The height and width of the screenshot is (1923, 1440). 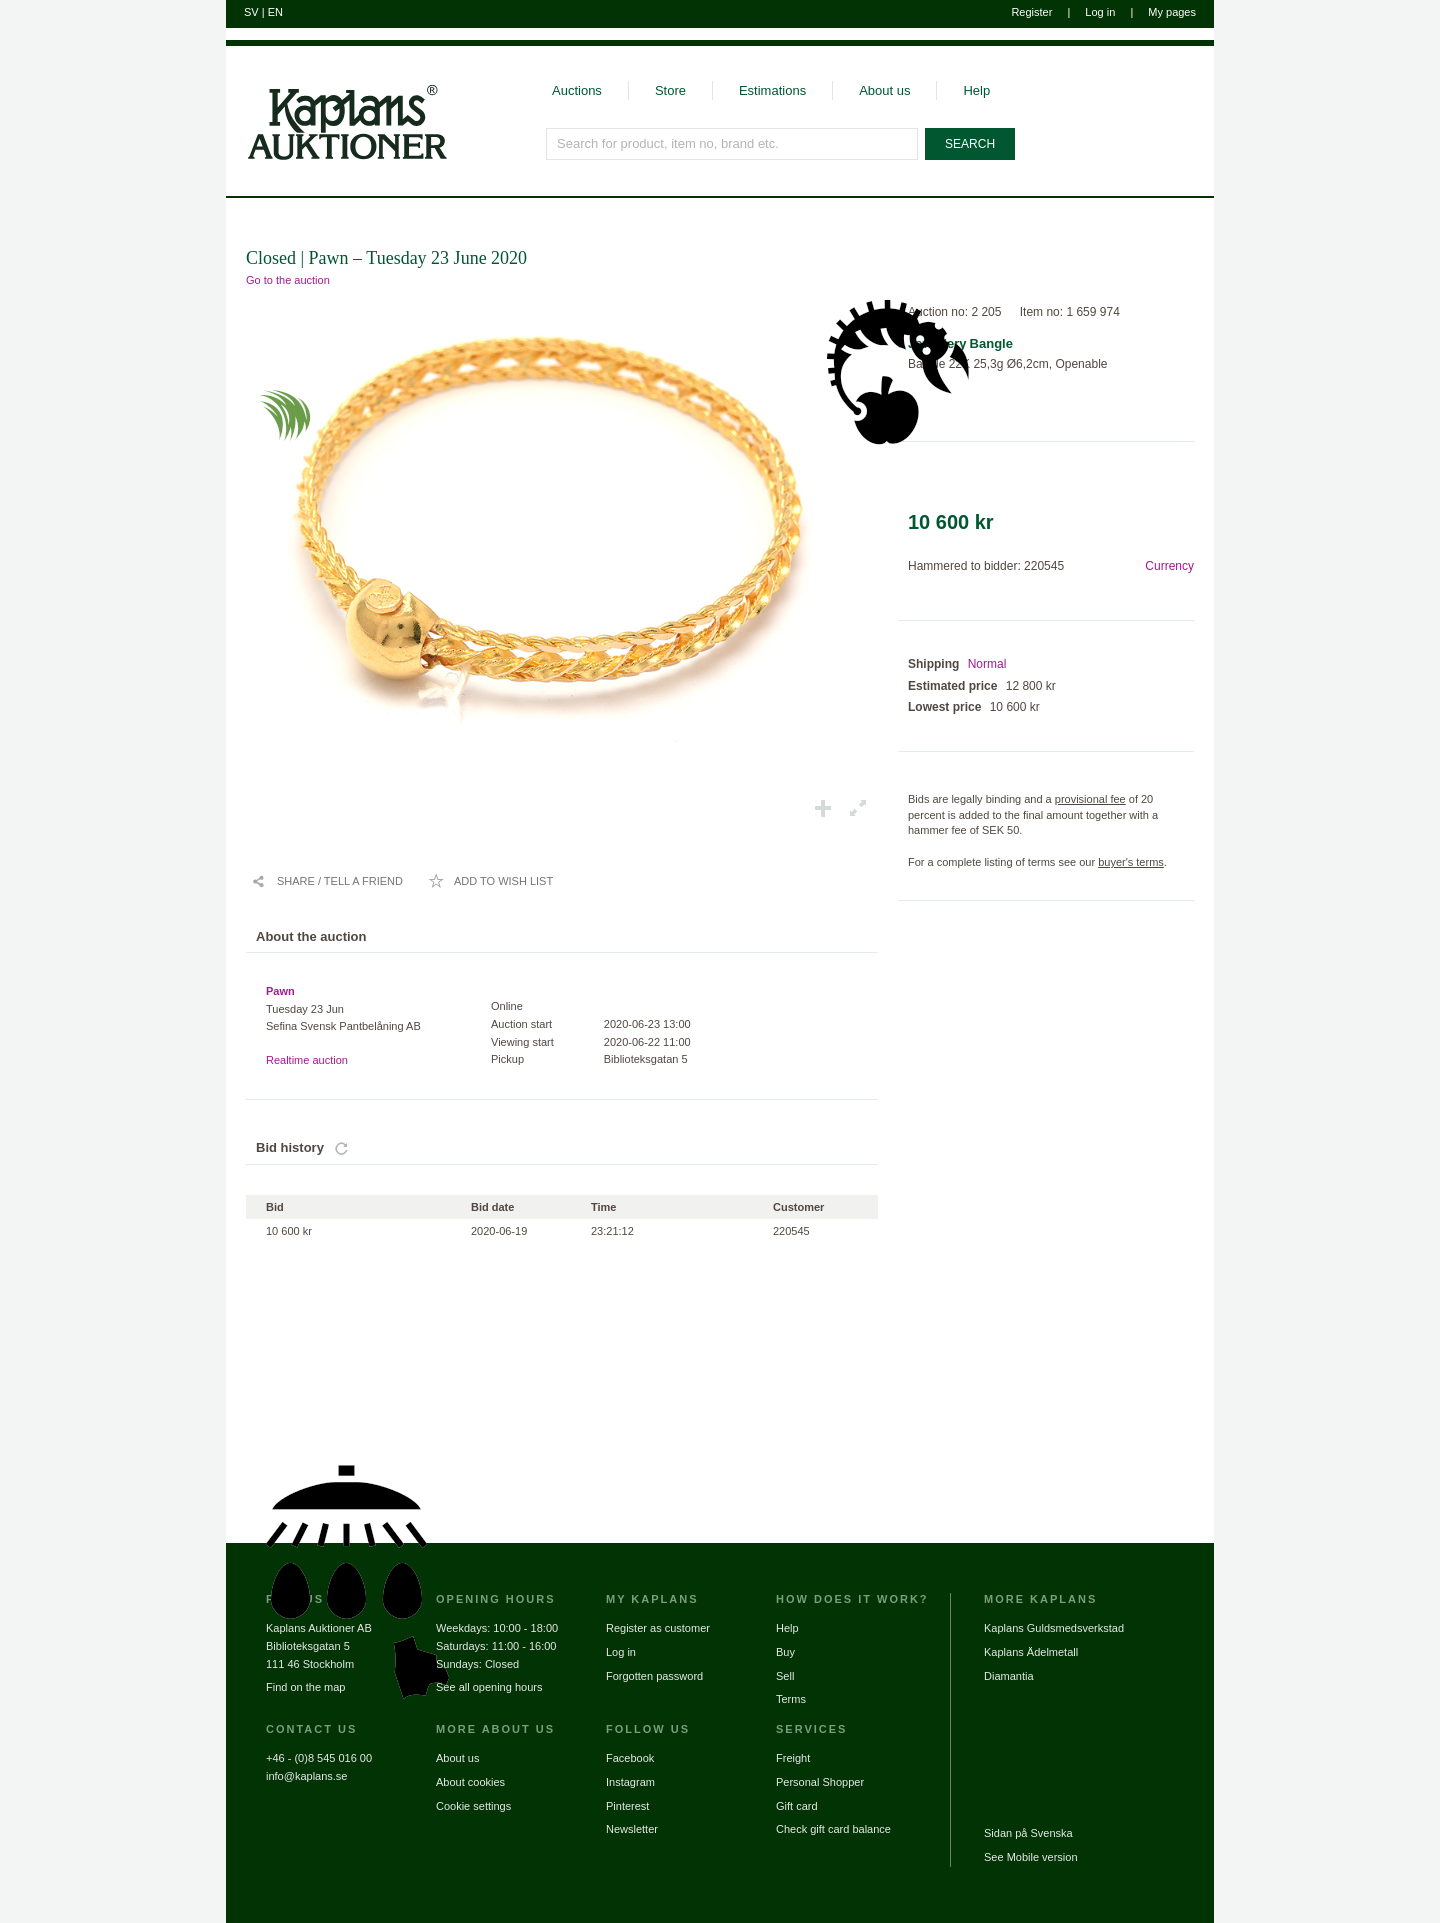 What do you see at coordinates (346, 1540) in the screenshot?
I see `view incubator status or settings` at bounding box center [346, 1540].